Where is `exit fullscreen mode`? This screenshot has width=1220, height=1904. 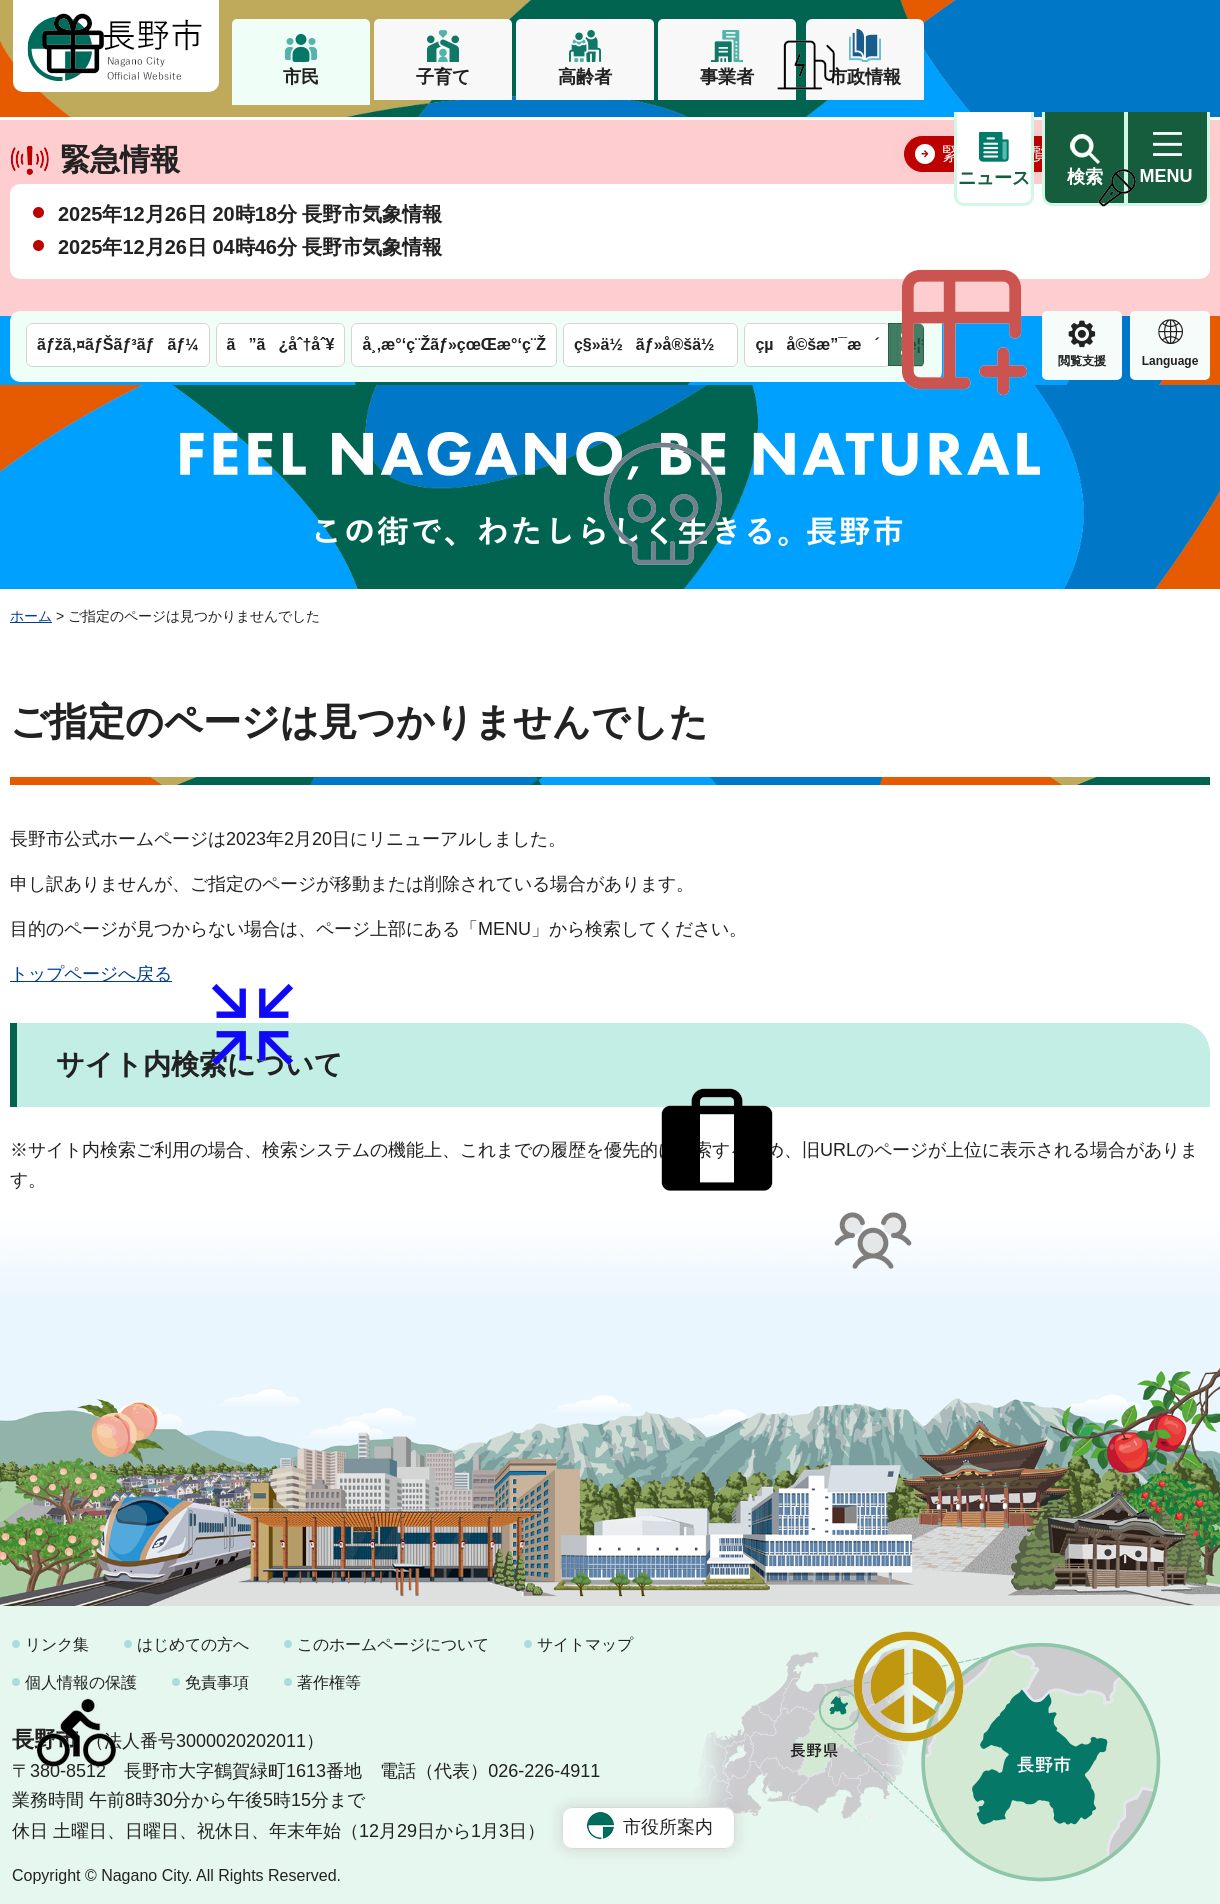
exit fullscreen mode is located at coordinates (252, 1024).